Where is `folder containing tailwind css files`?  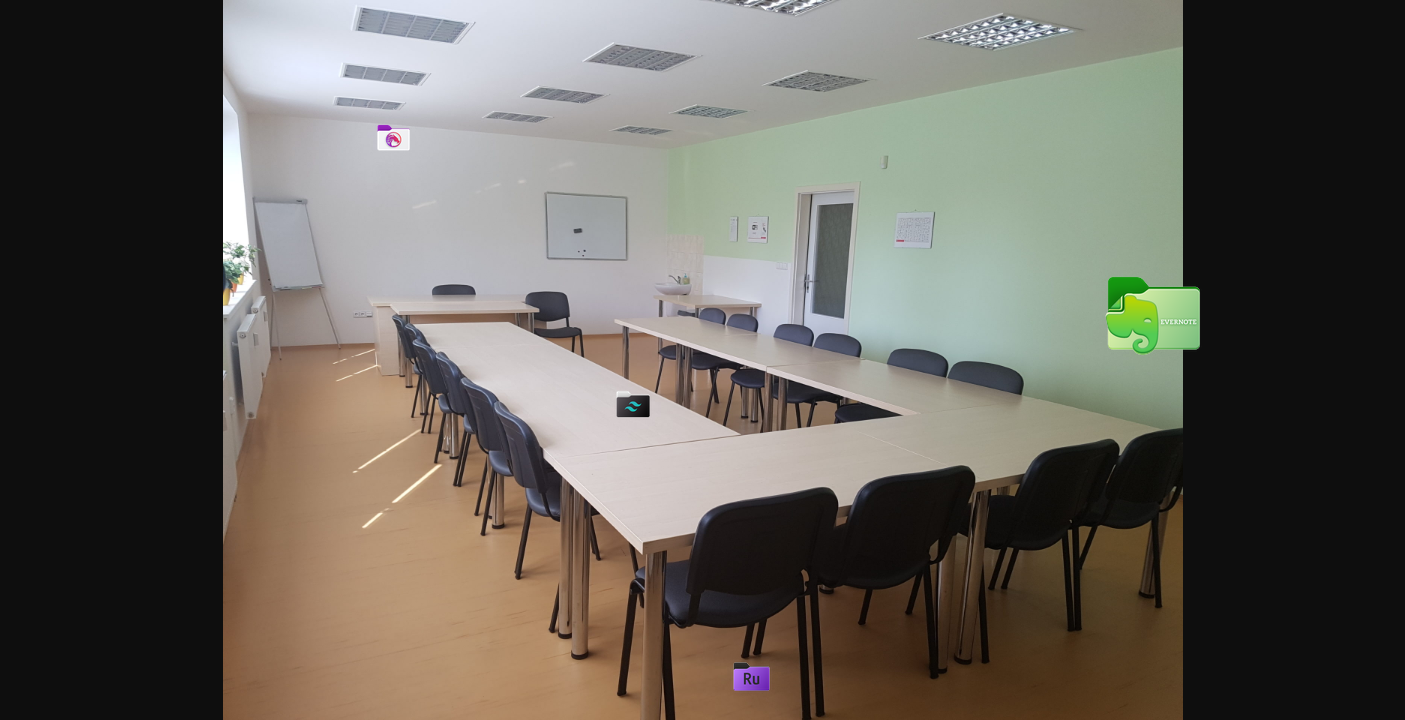 folder containing tailwind css files is located at coordinates (633, 405).